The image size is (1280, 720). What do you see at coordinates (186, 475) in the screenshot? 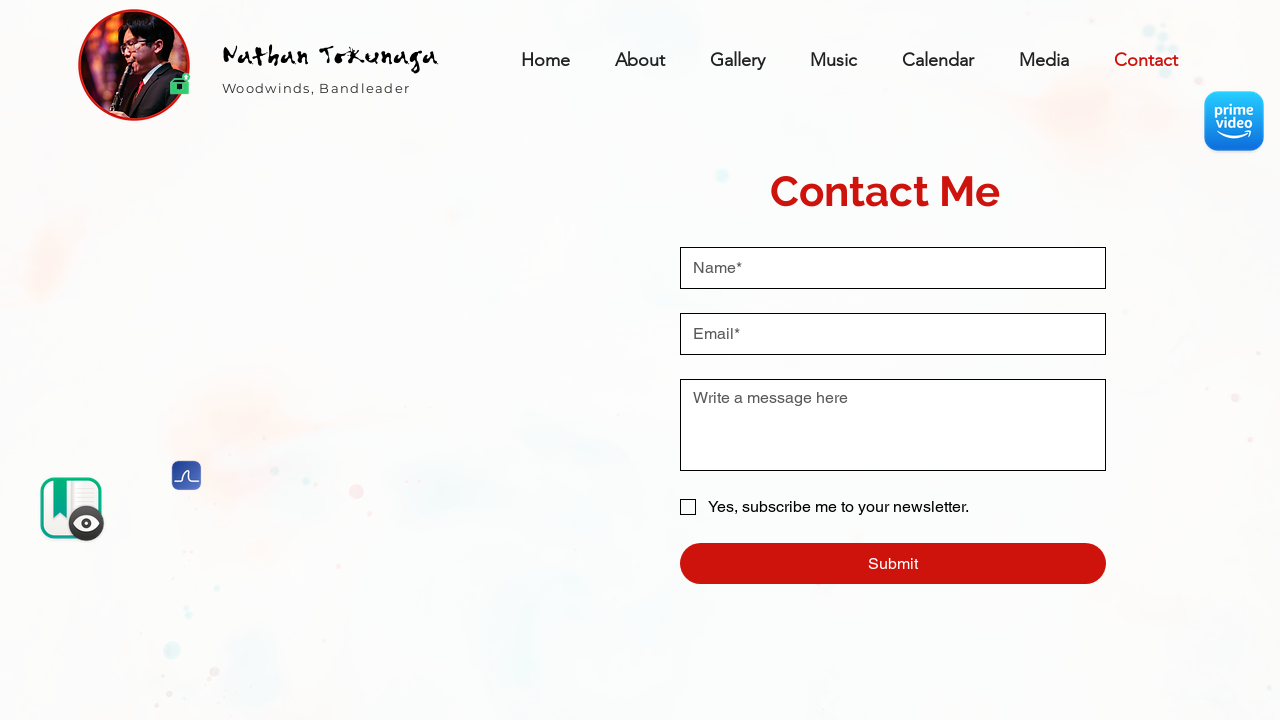
I see `open wireshark network protocol analyzer` at bounding box center [186, 475].